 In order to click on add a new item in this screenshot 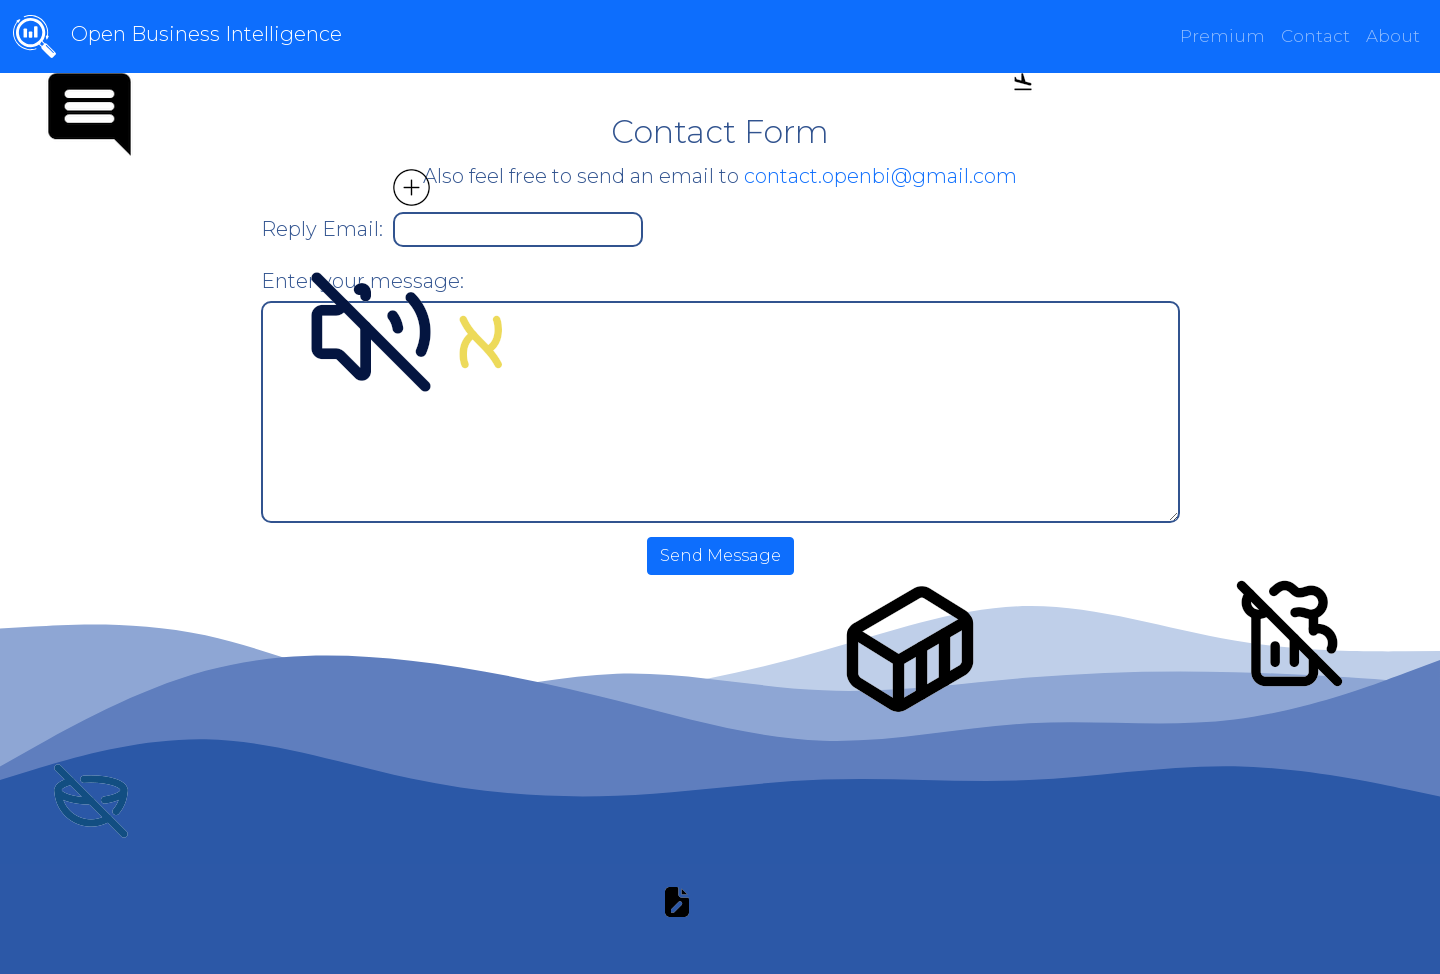, I will do `click(411, 187)`.